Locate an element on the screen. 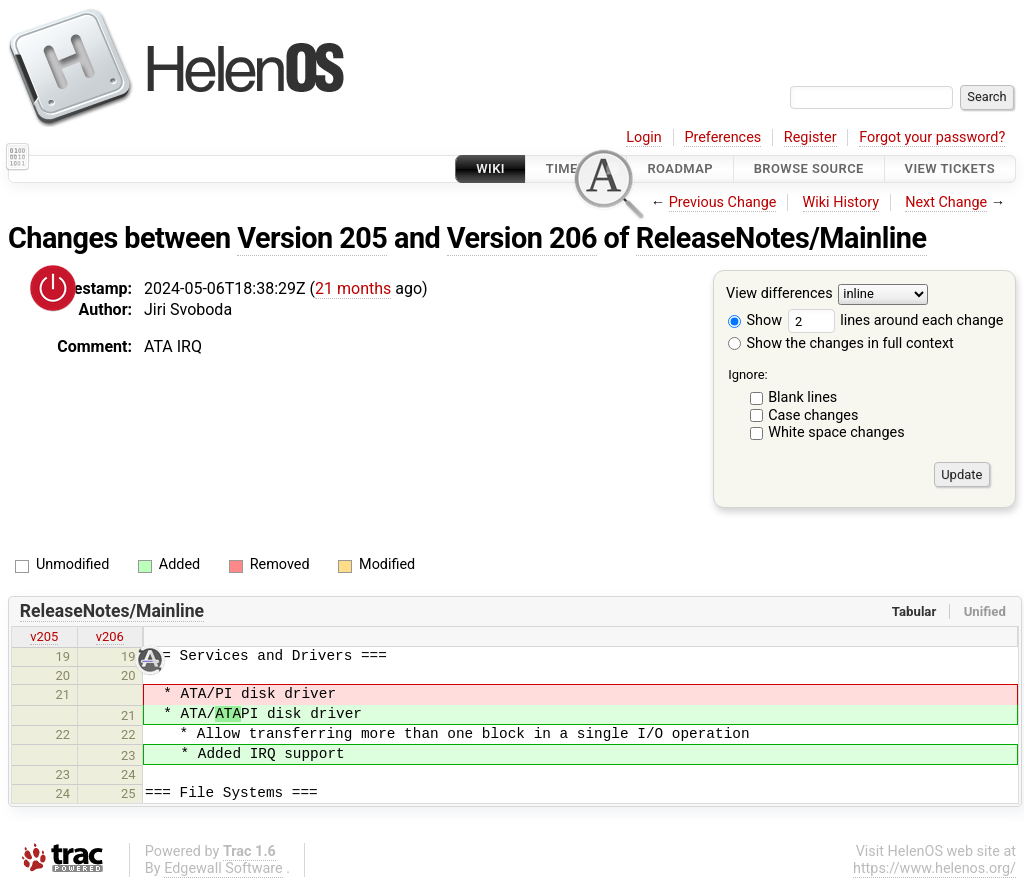 The image size is (1024, 885). search within emails or messages is located at coordinates (608, 183).